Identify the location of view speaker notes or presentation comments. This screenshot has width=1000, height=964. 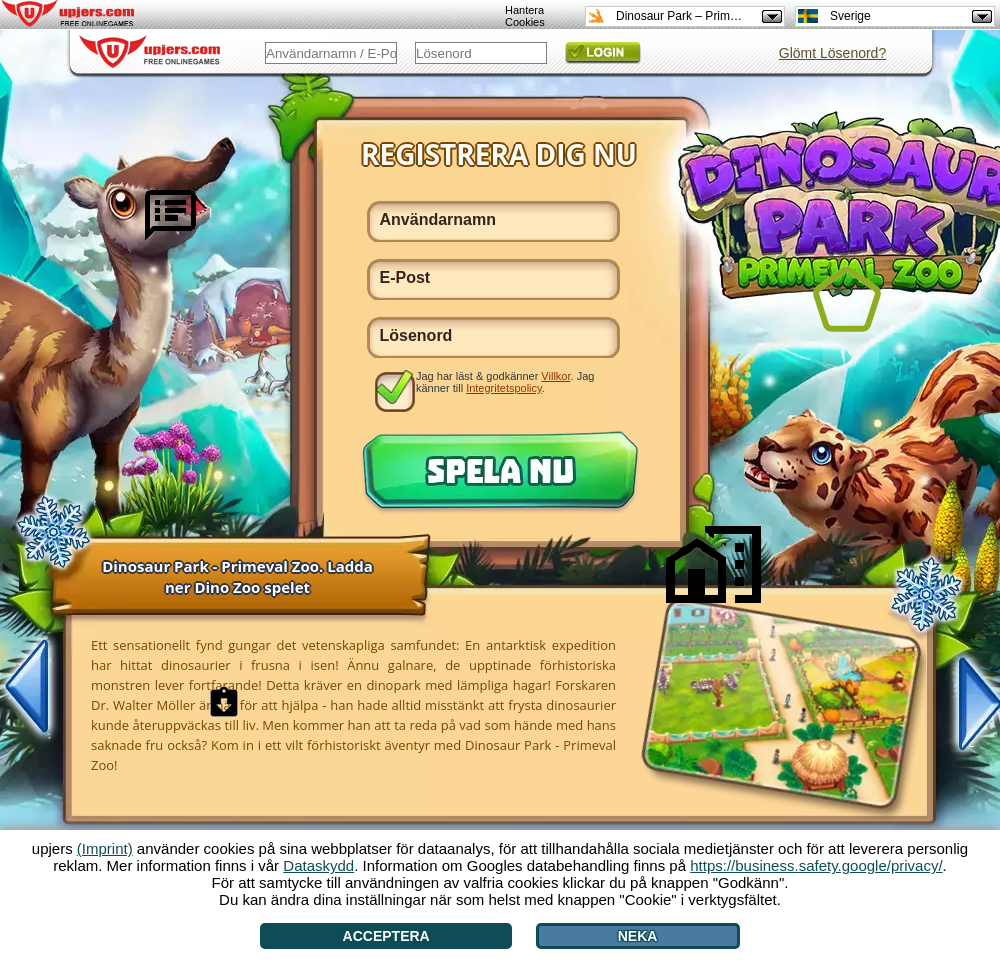
(170, 215).